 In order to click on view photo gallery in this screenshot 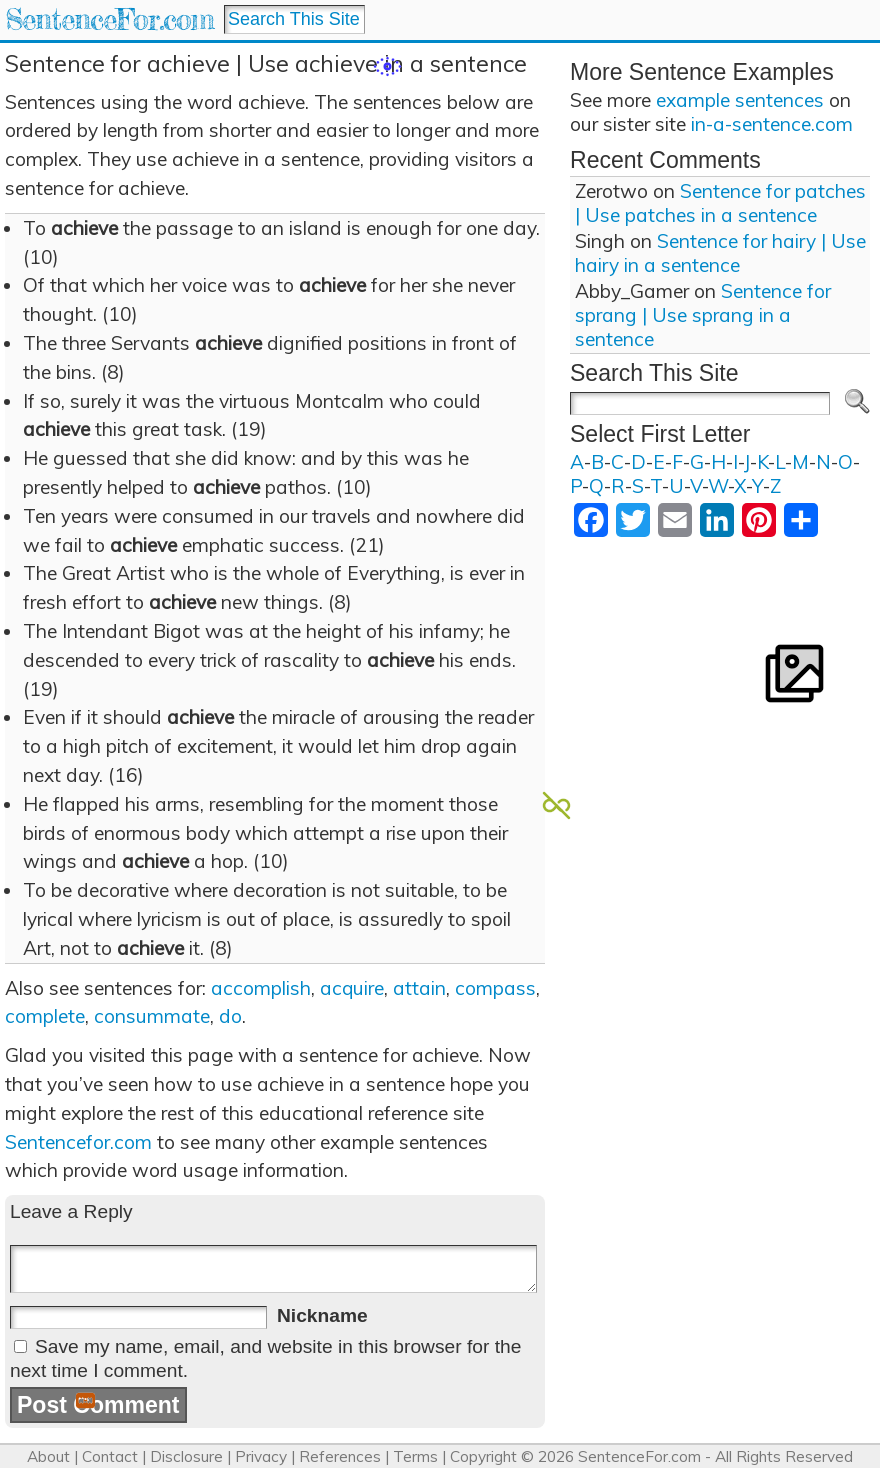, I will do `click(794, 673)`.